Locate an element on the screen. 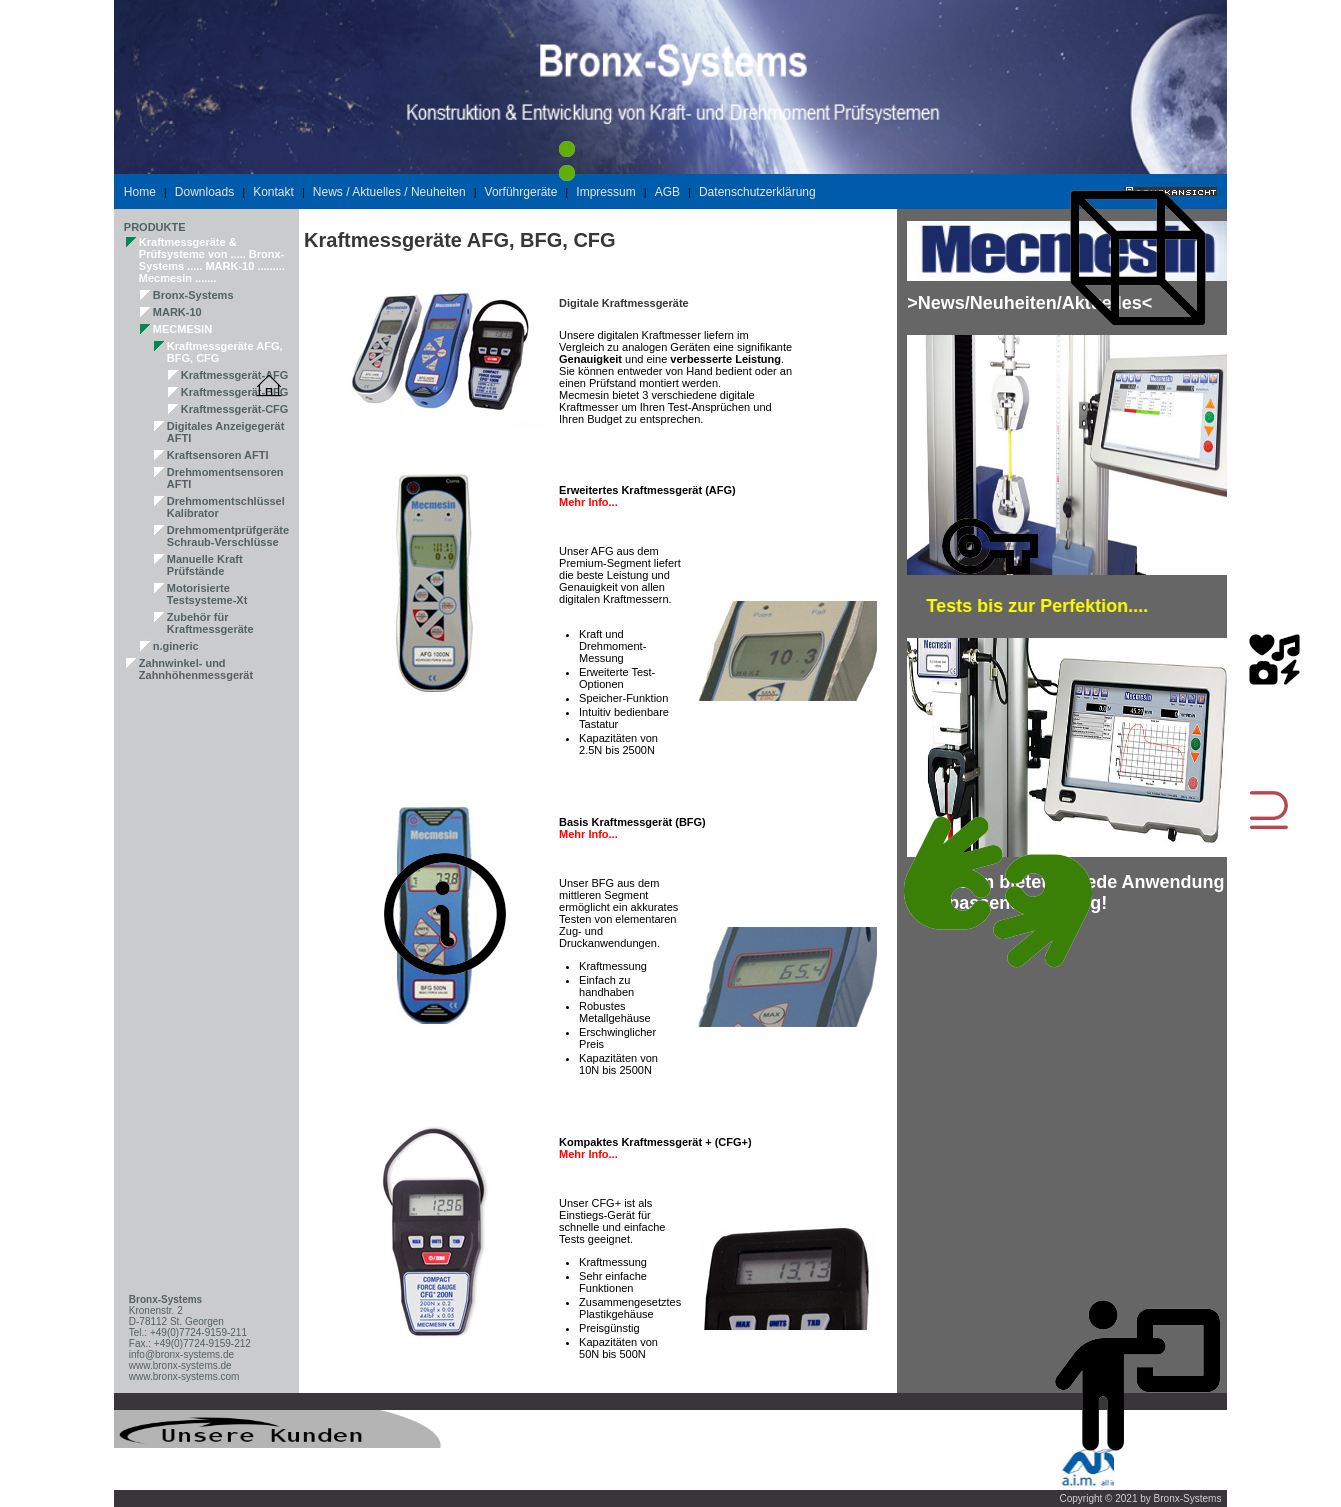 This screenshot has width=1341, height=1507. access vpn or secure connection settings is located at coordinates (990, 546).